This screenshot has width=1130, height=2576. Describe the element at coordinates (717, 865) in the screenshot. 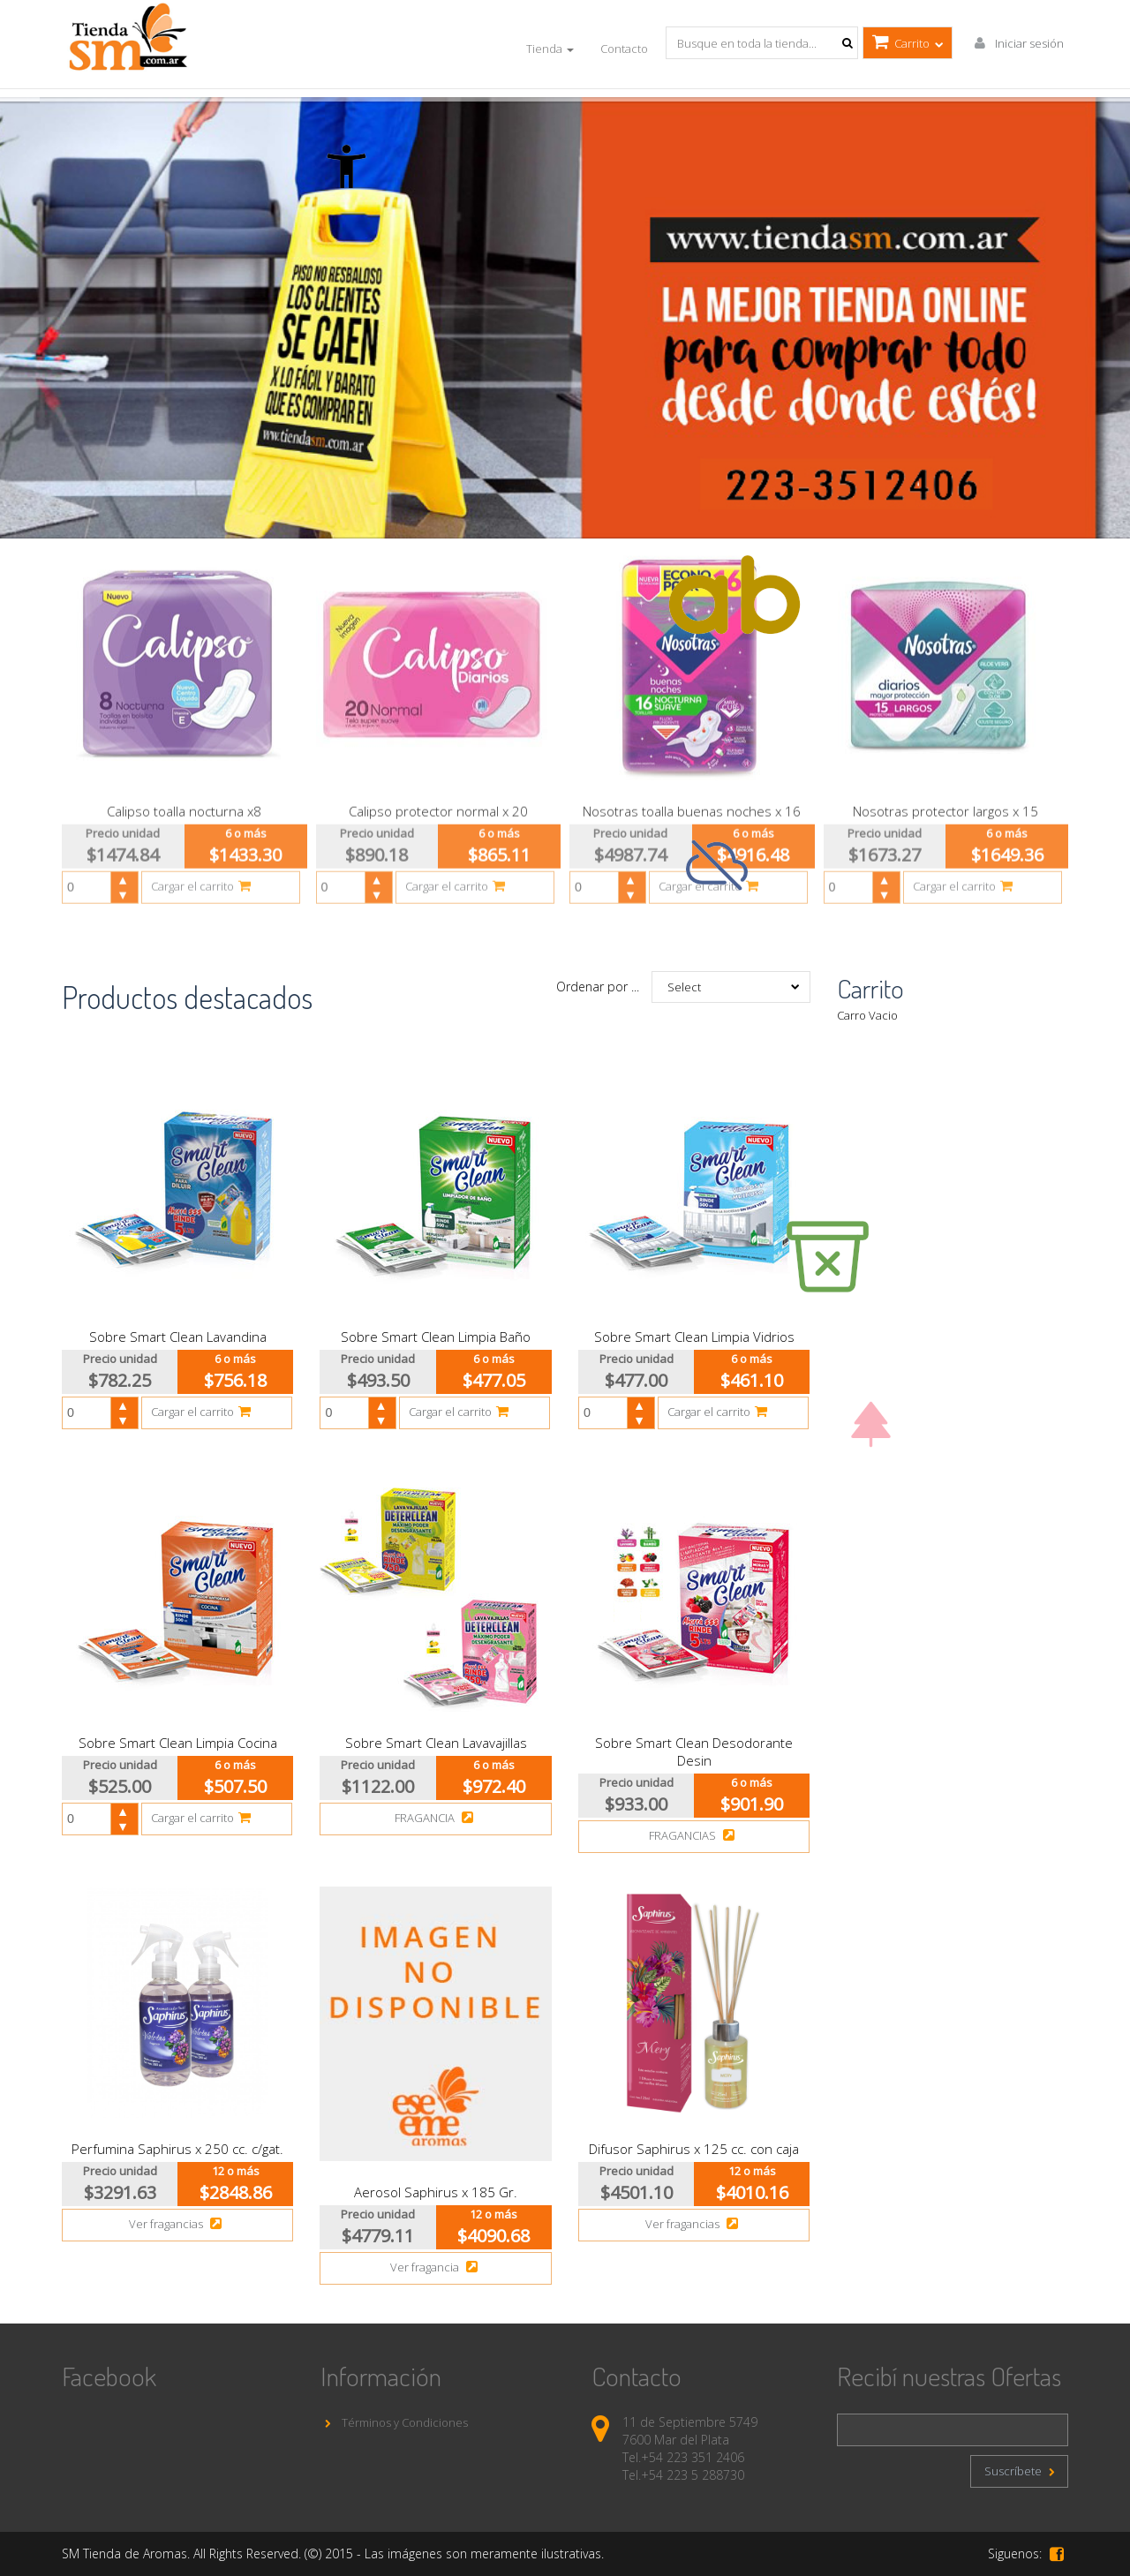

I see `indicates cloud storage is unavailable` at that location.